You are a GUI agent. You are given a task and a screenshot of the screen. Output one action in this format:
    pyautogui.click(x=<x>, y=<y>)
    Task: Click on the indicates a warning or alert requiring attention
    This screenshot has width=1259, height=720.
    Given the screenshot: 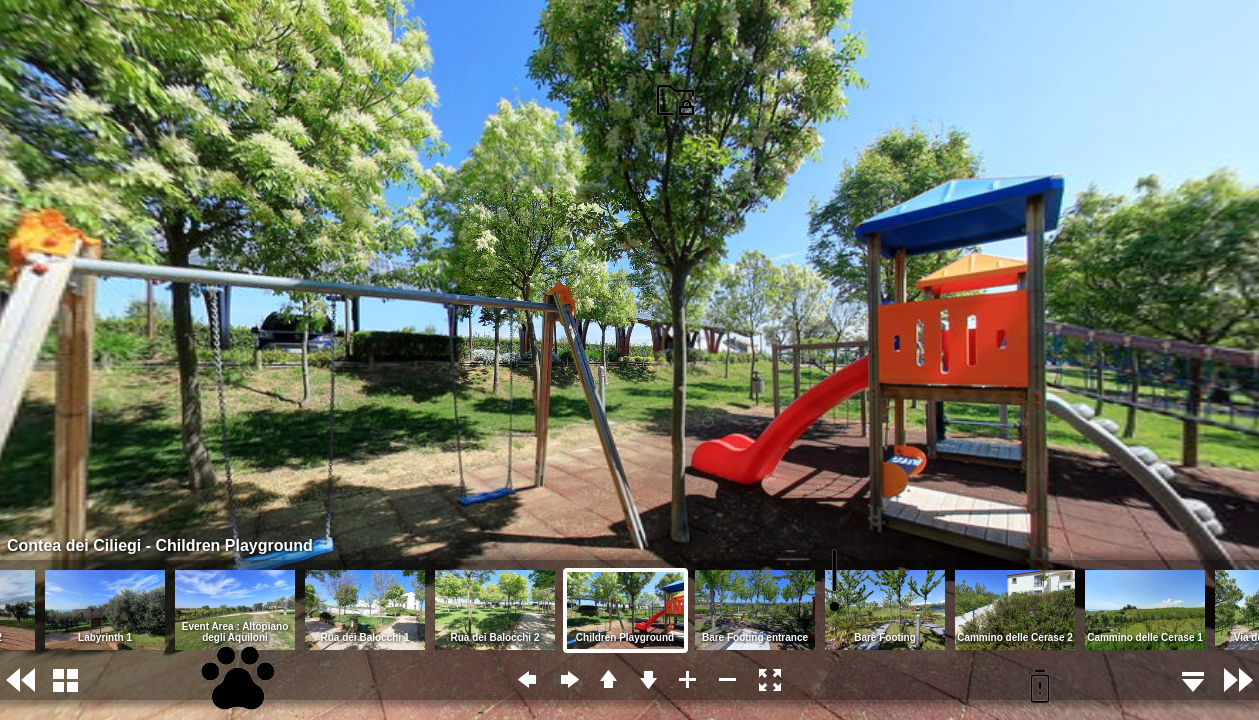 What is the action you would take?
    pyautogui.click(x=834, y=580)
    